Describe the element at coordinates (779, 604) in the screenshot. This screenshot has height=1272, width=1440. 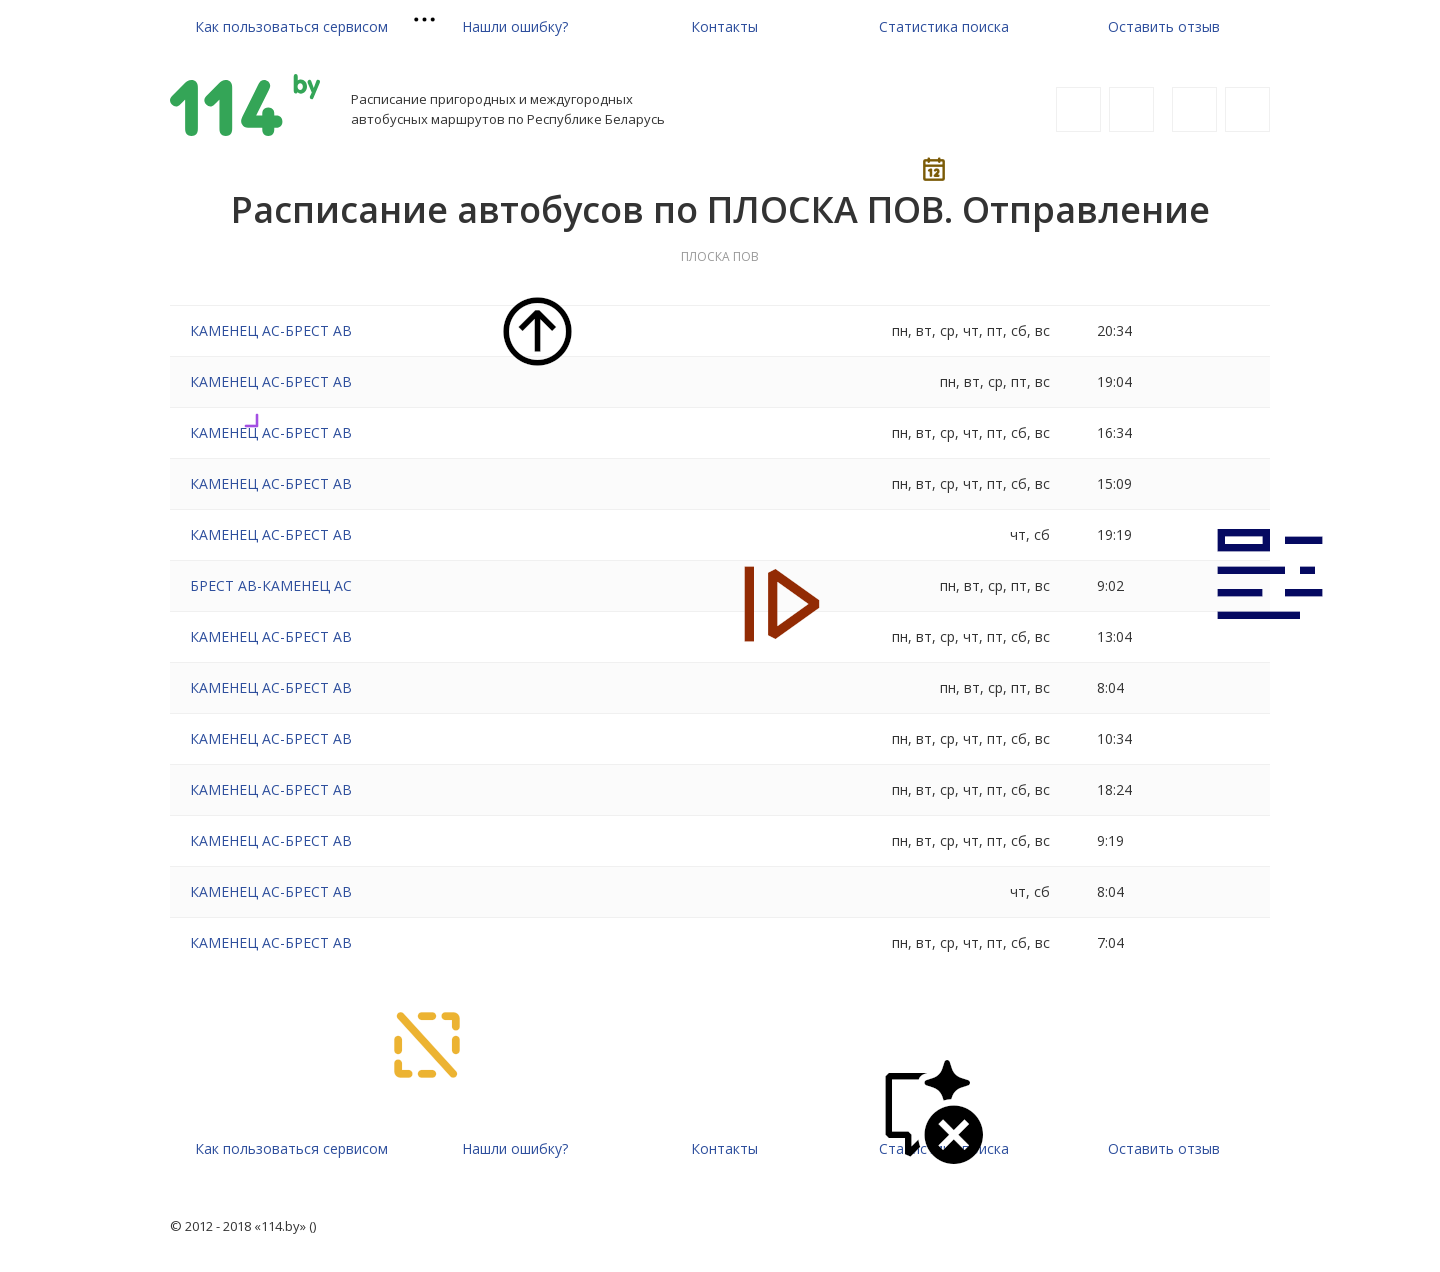
I see `continue debugging to the next breakpoint` at that location.